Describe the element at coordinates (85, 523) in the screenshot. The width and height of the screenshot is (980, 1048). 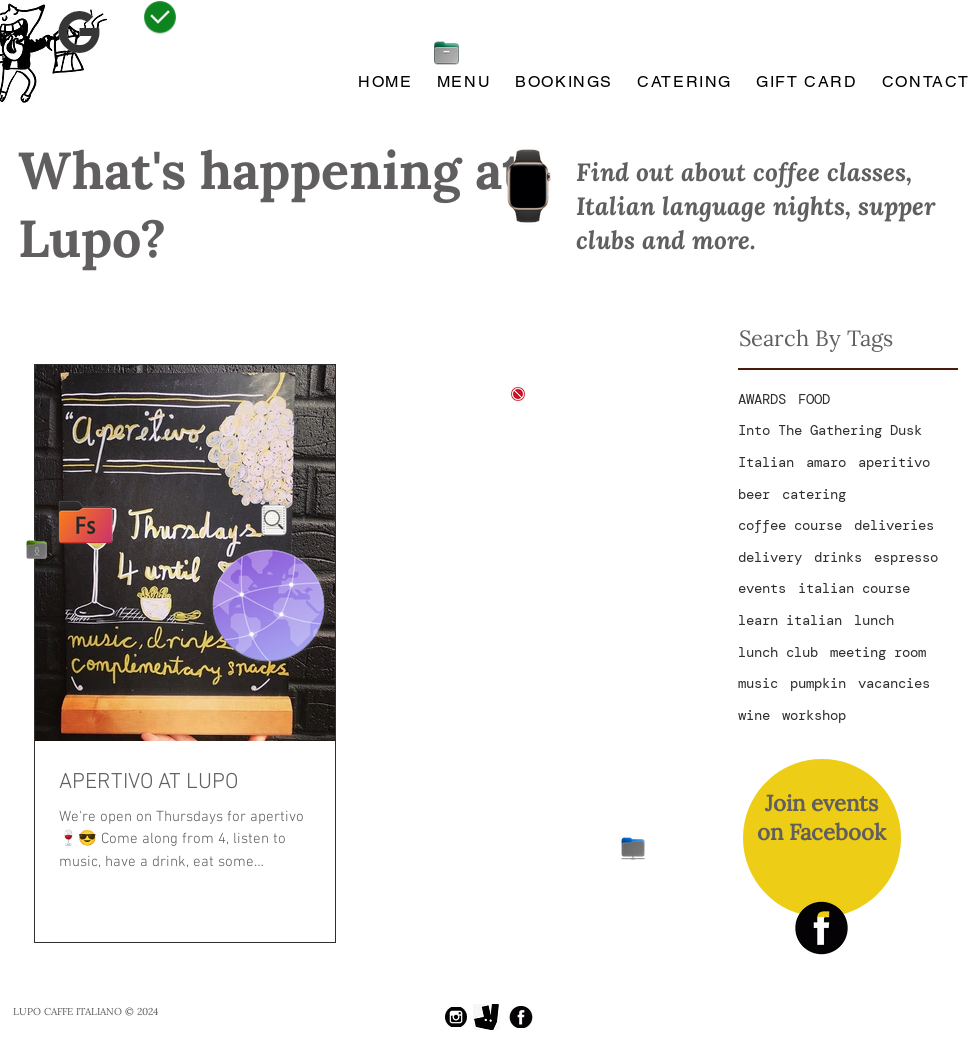
I see `open adobe fuse project folder` at that location.